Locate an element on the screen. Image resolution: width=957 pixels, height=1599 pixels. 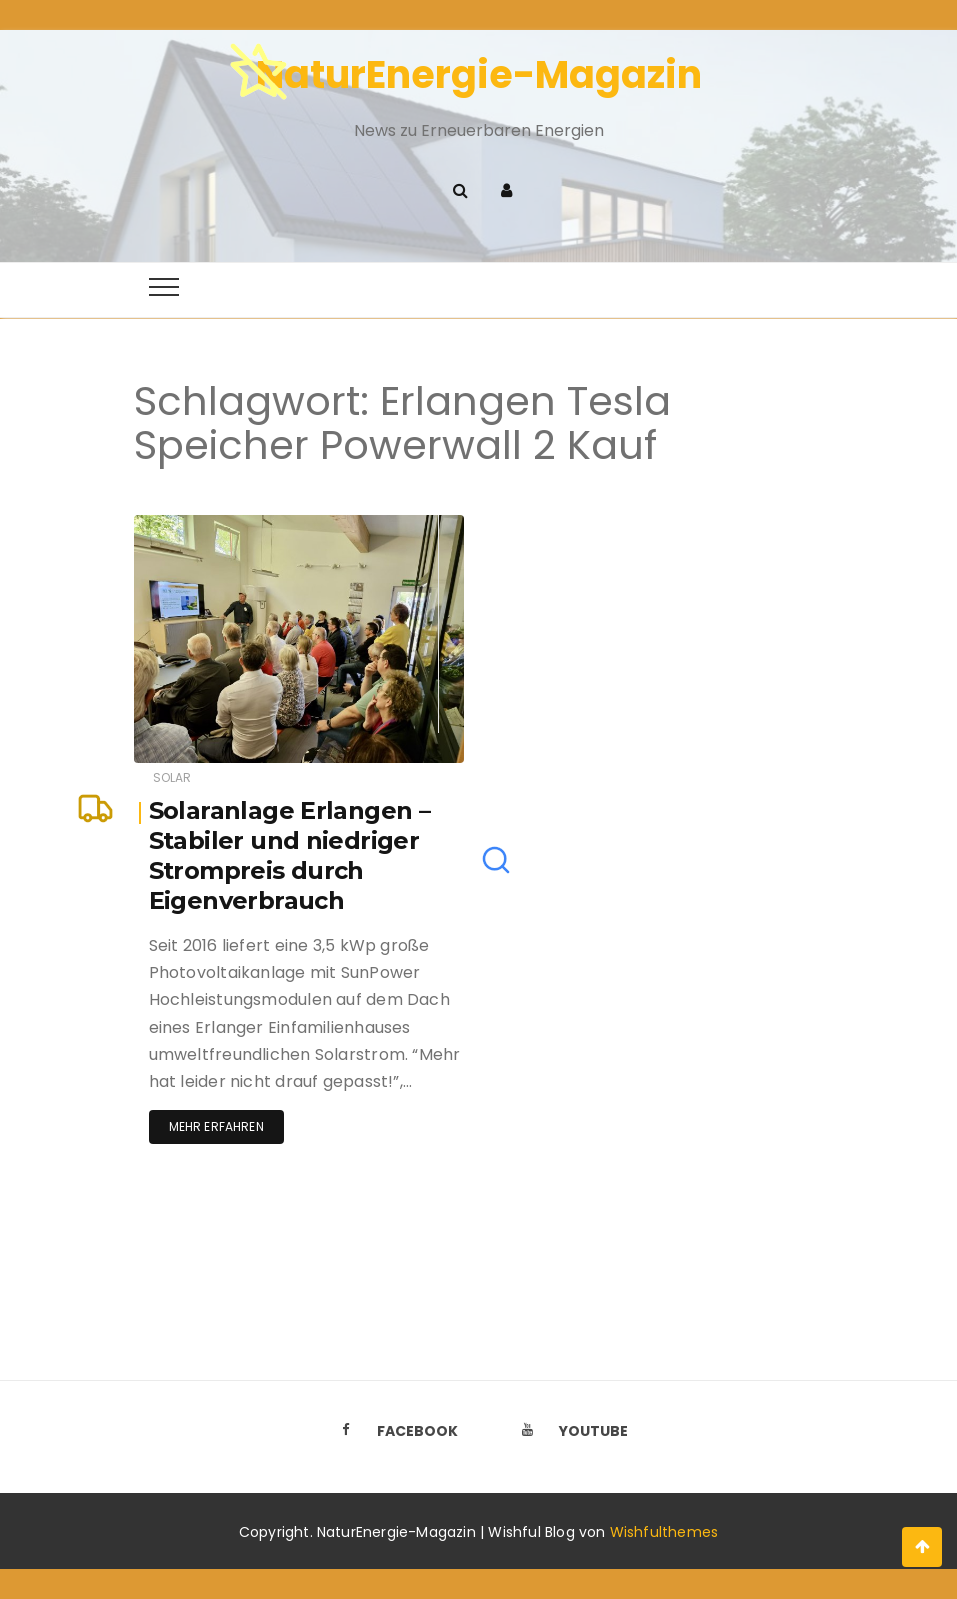
track your delivery or shipment is located at coordinates (95, 808).